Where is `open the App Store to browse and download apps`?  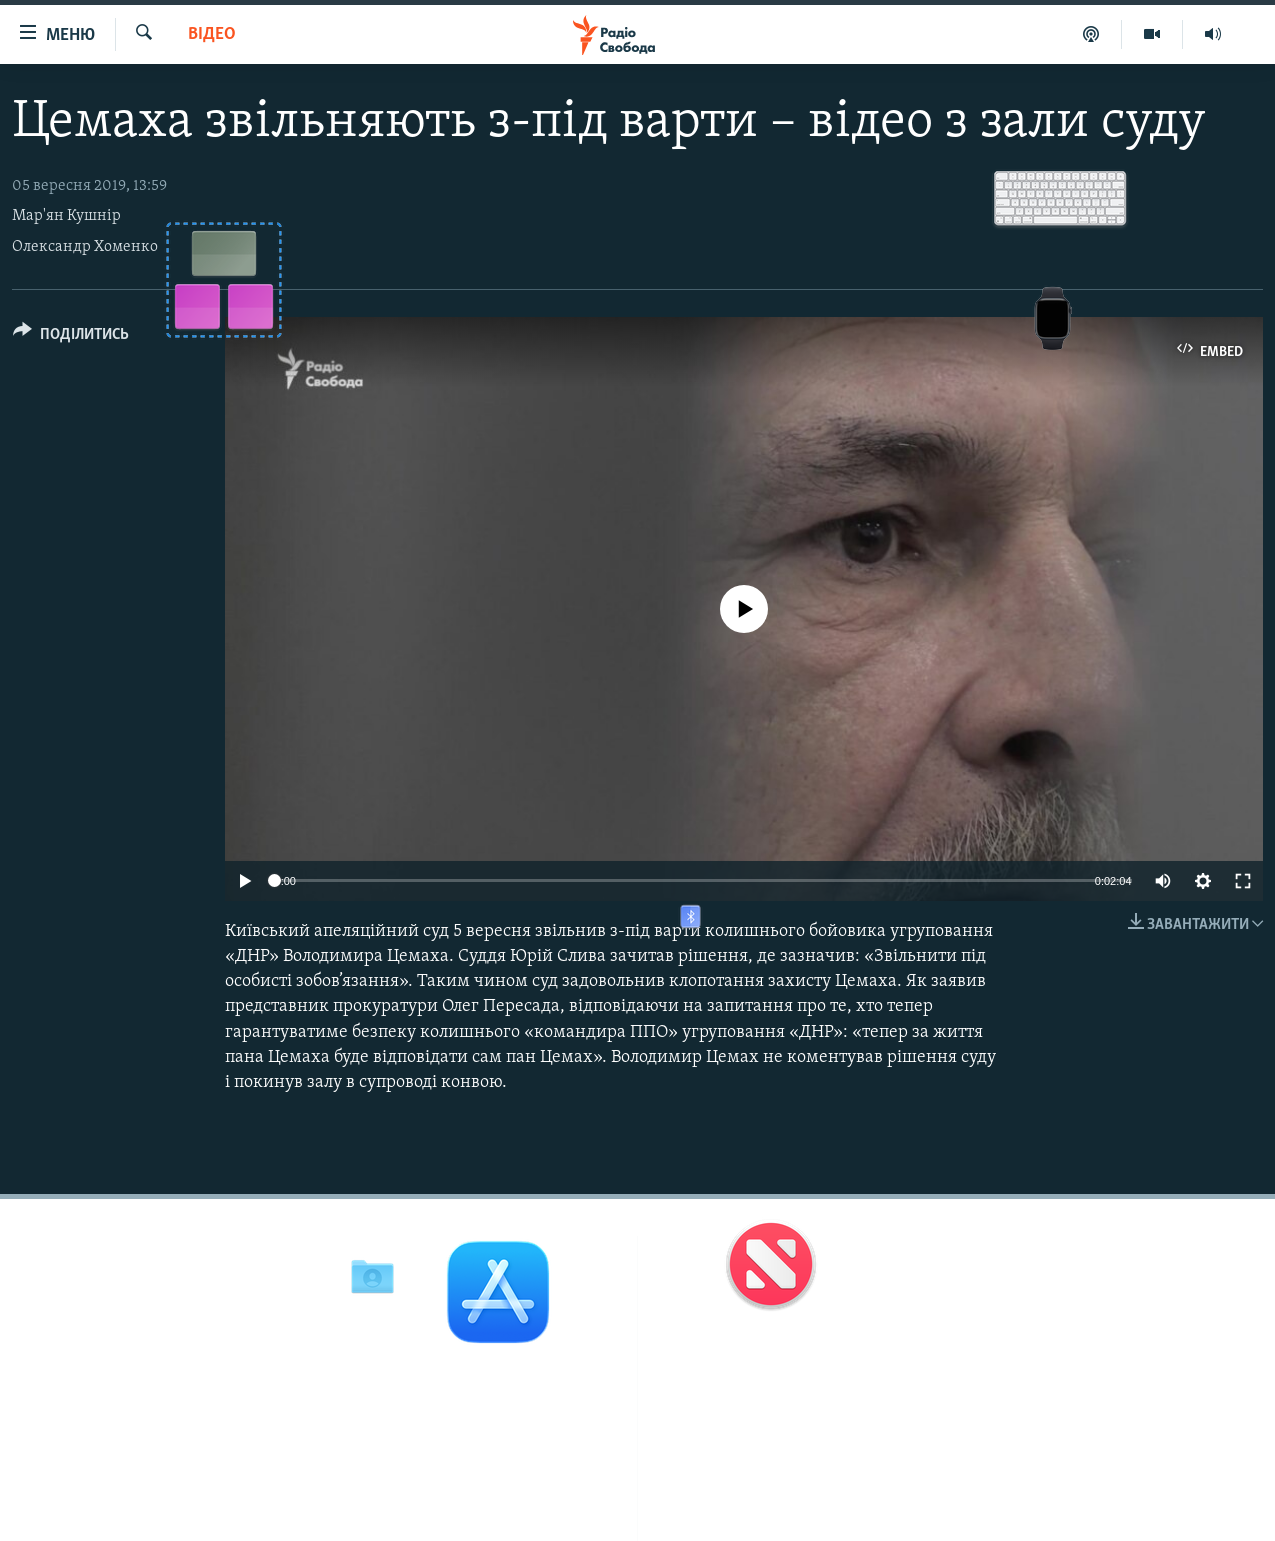 open the App Store to browse and download apps is located at coordinates (498, 1292).